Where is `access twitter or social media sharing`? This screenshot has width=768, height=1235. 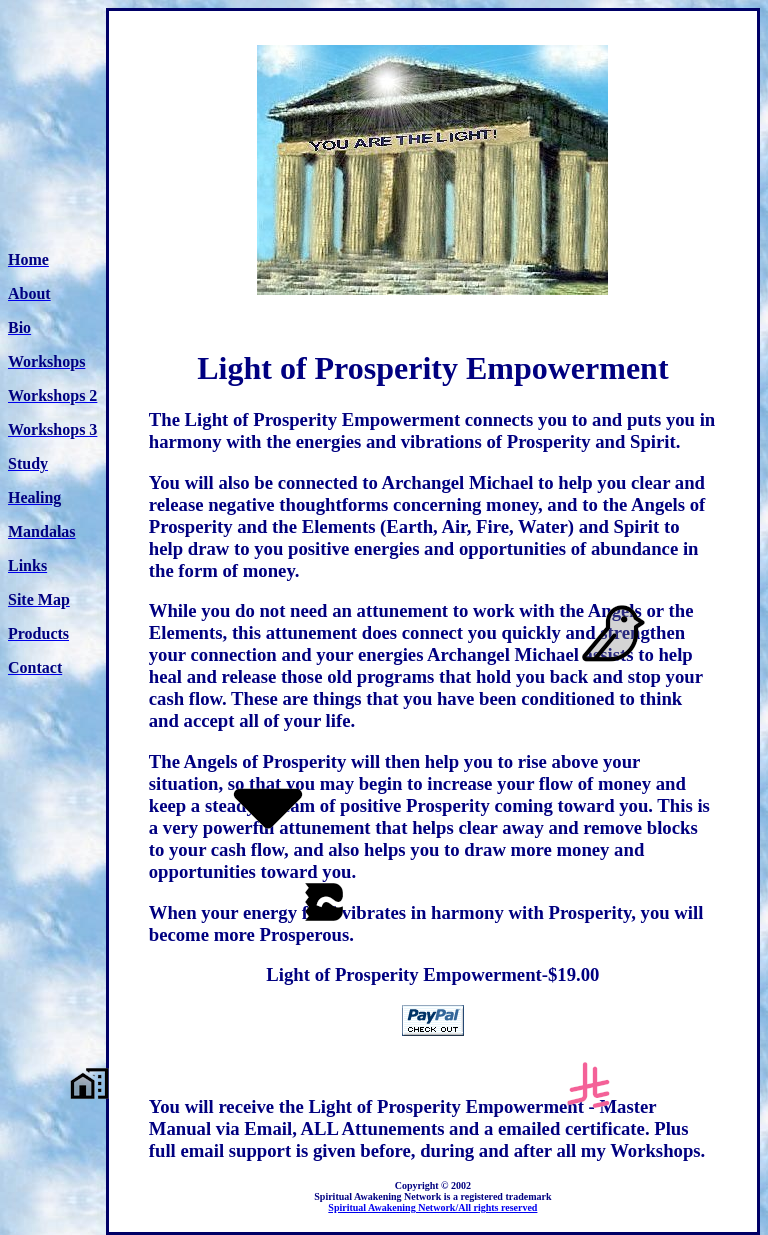 access twitter or social media sharing is located at coordinates (614, 635).